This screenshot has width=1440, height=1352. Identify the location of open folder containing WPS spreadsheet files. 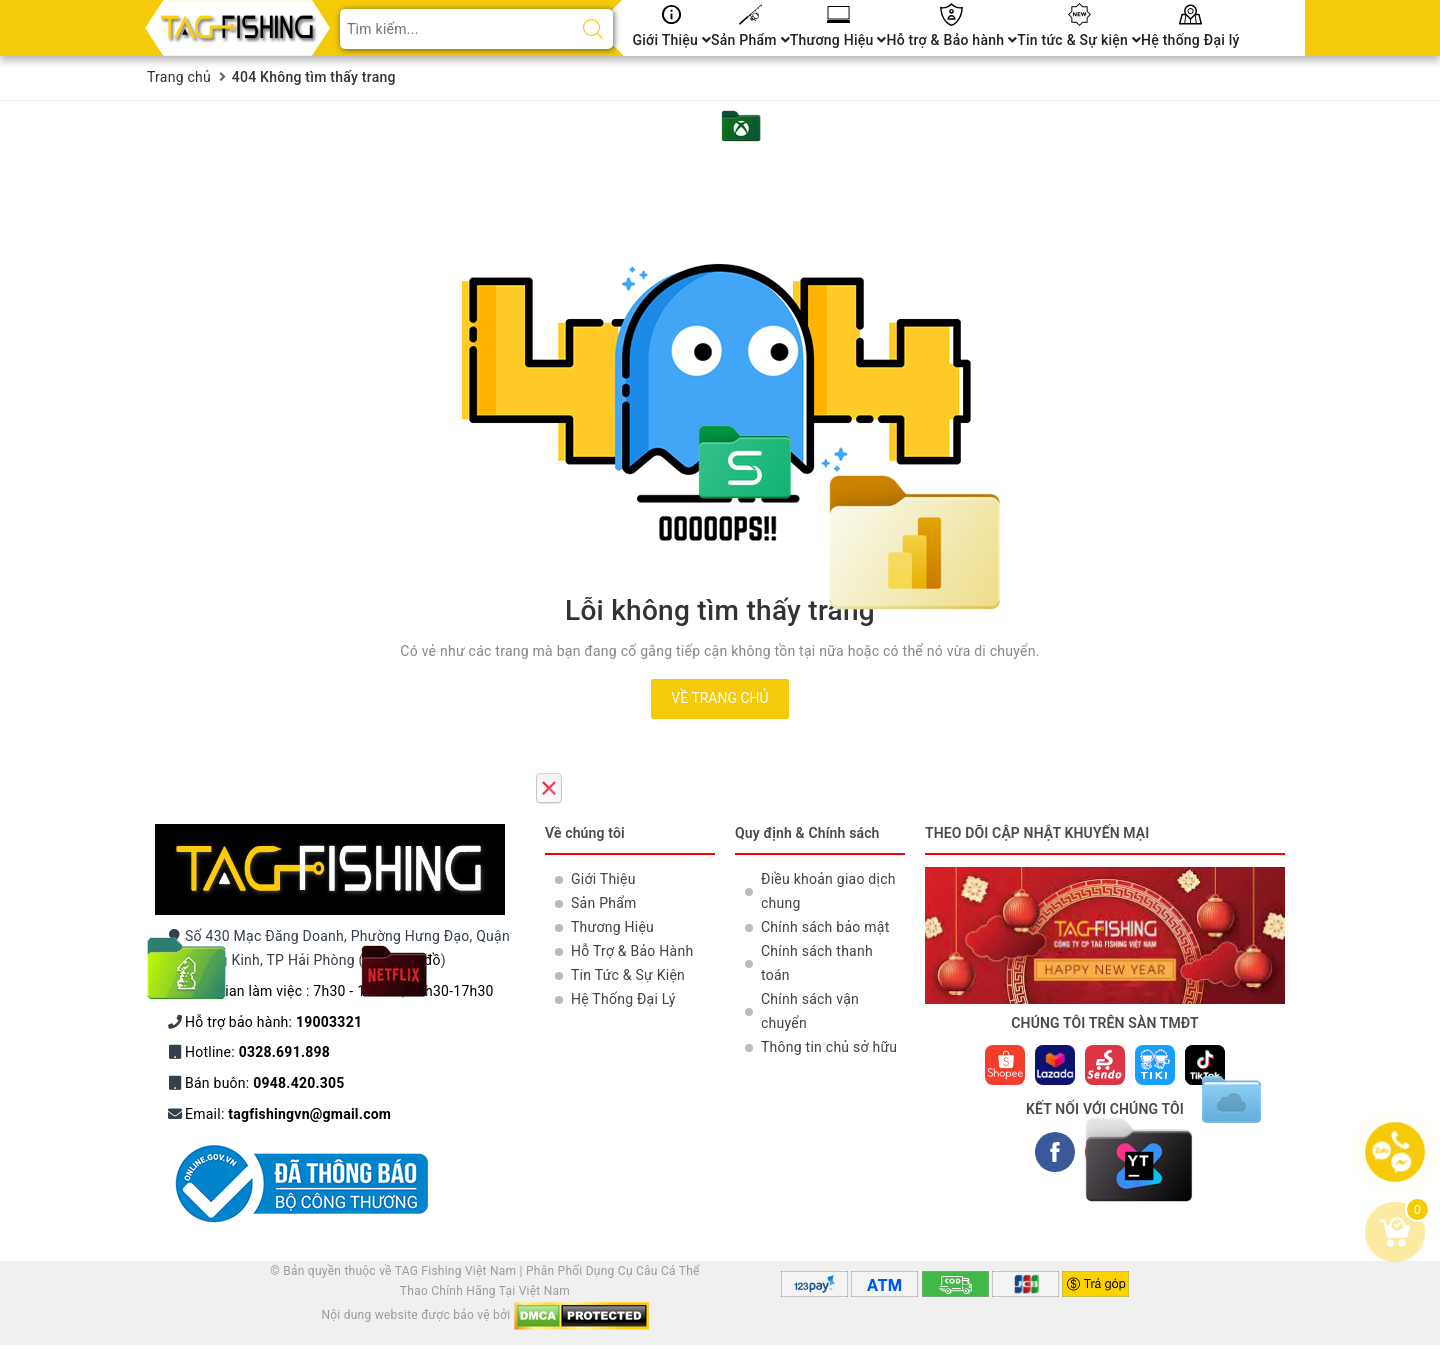
(744, 464).